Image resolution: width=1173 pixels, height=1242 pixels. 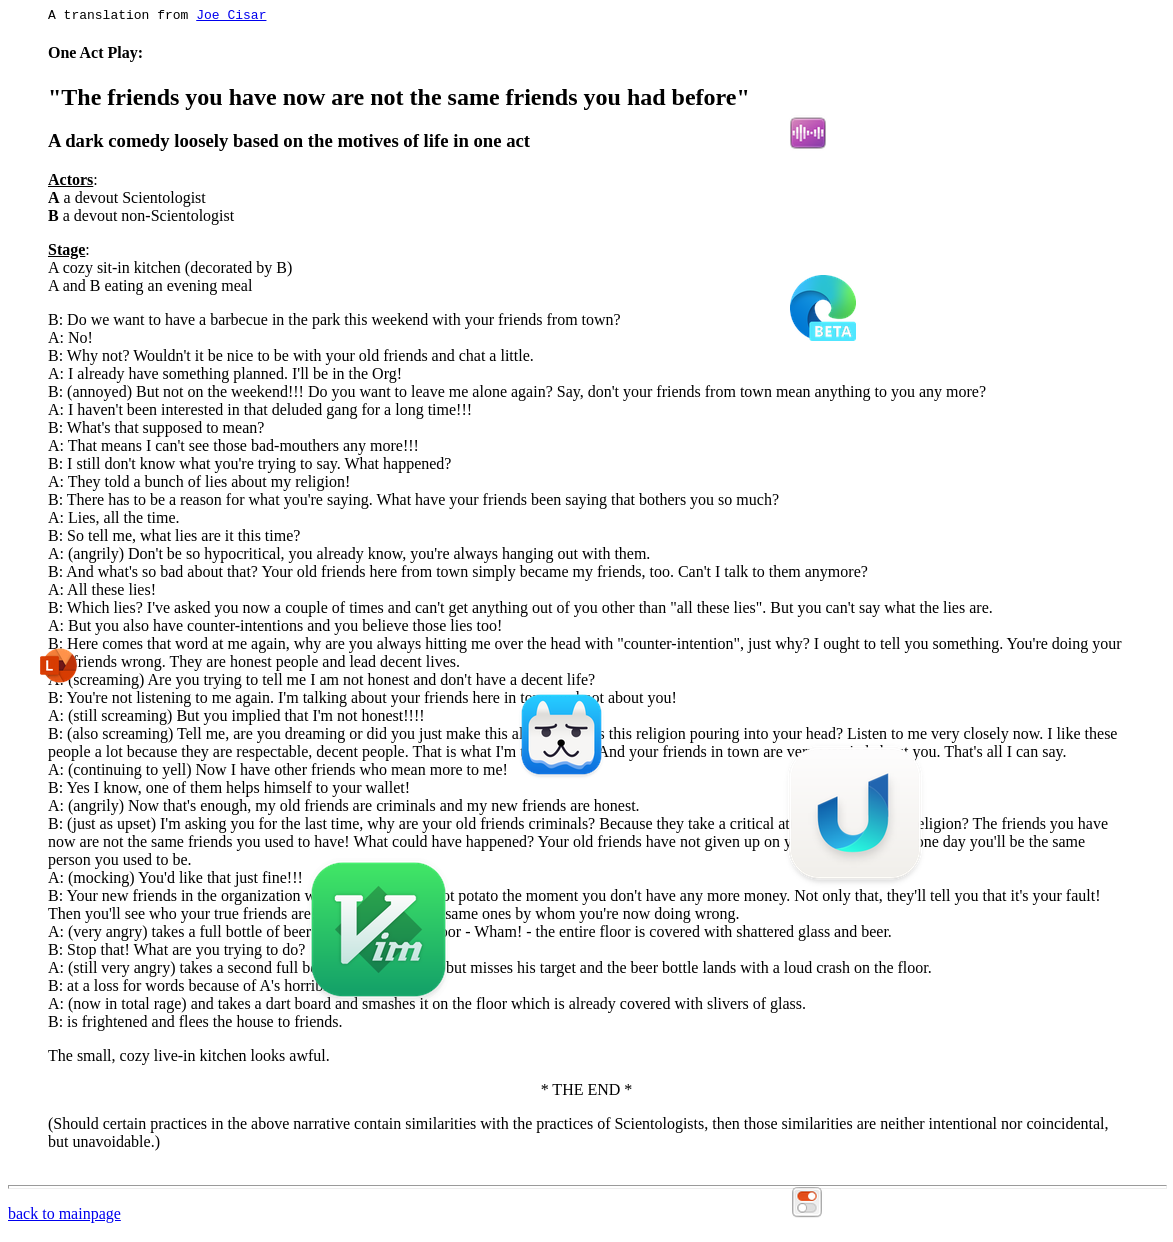 What do you see at coordinates (855, 813) in the screenshot?
I see `launch ulauncher application` at bounding box center [855, 813].